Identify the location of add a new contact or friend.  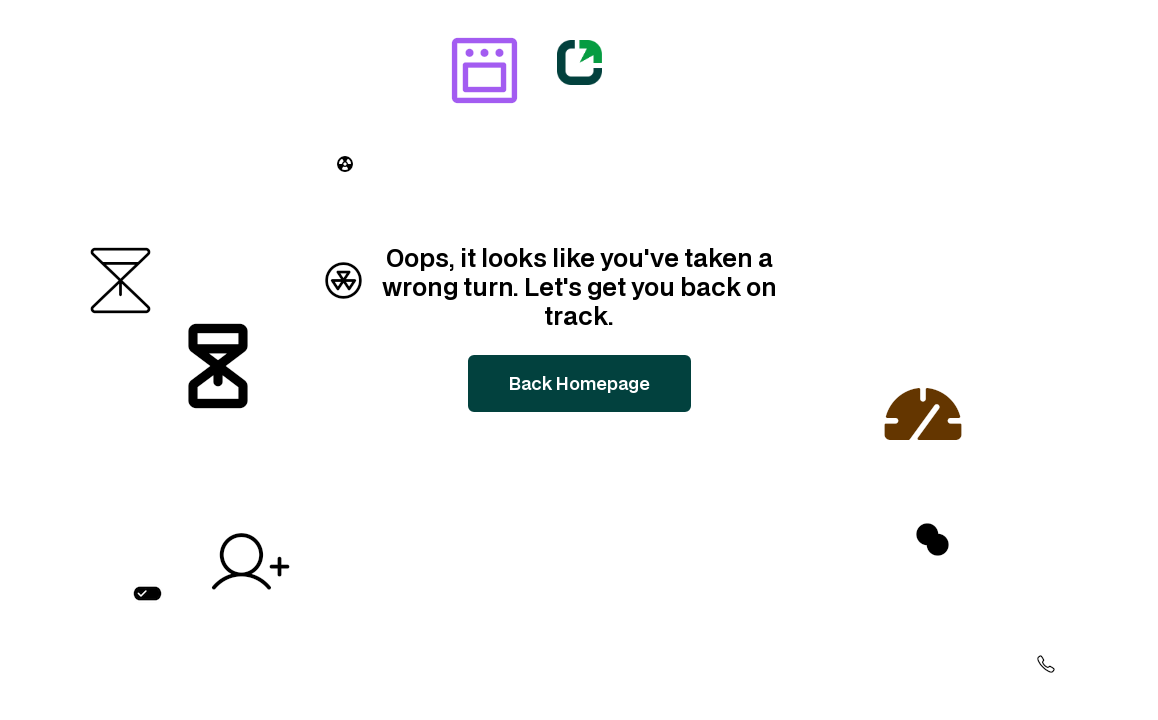
(248, 564).